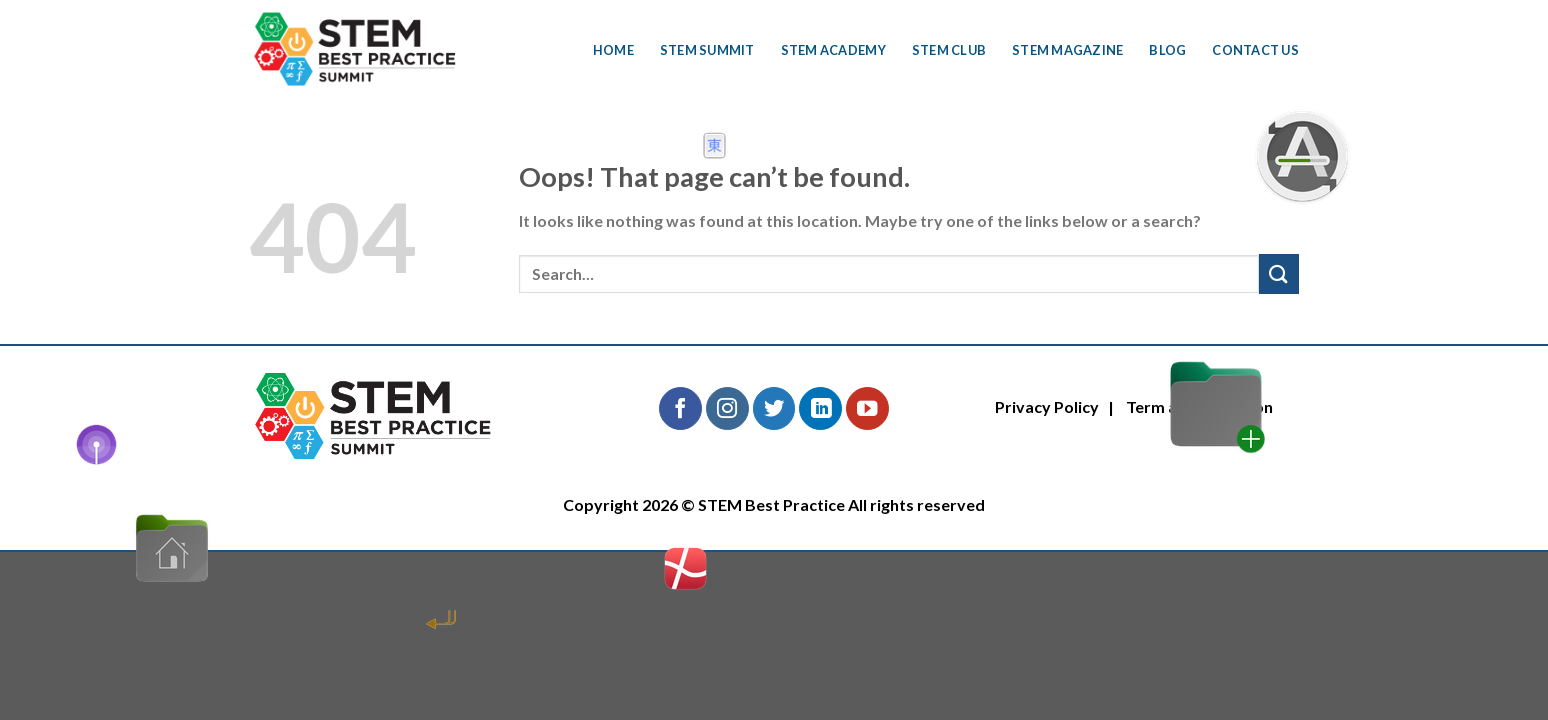 This screenshot has height=720, width=1548. Describe the element at coordinates (440, 617) in the screenshot. I see `reply to all recipients of an email` at that location.